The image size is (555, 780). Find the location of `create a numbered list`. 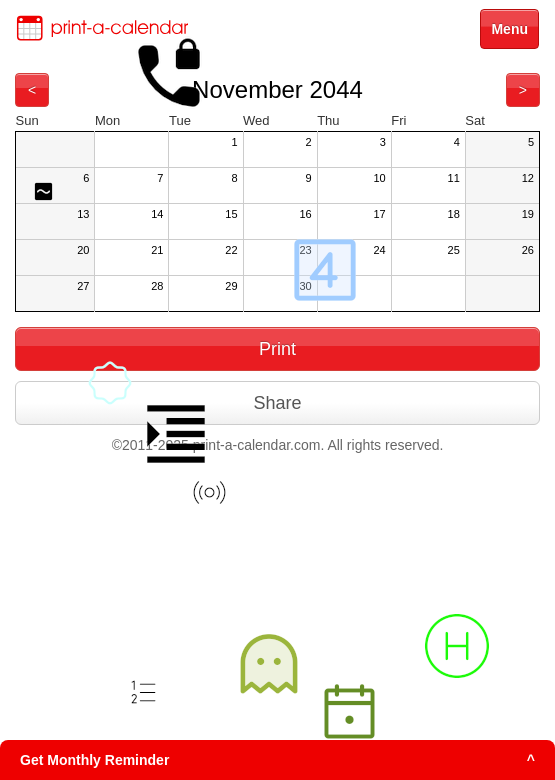

create a numbered list is located at coordinates (143, 692).